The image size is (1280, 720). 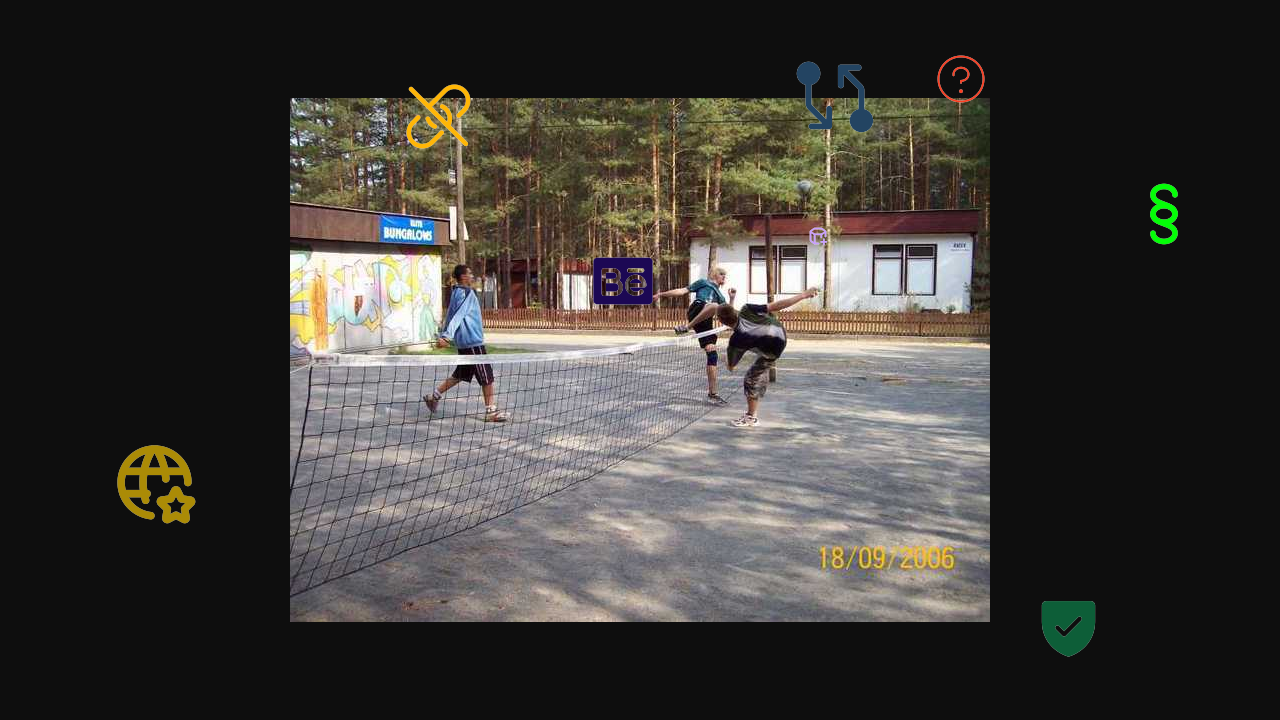 I want to click on view behance portfolio, so click(x=623, y=281).